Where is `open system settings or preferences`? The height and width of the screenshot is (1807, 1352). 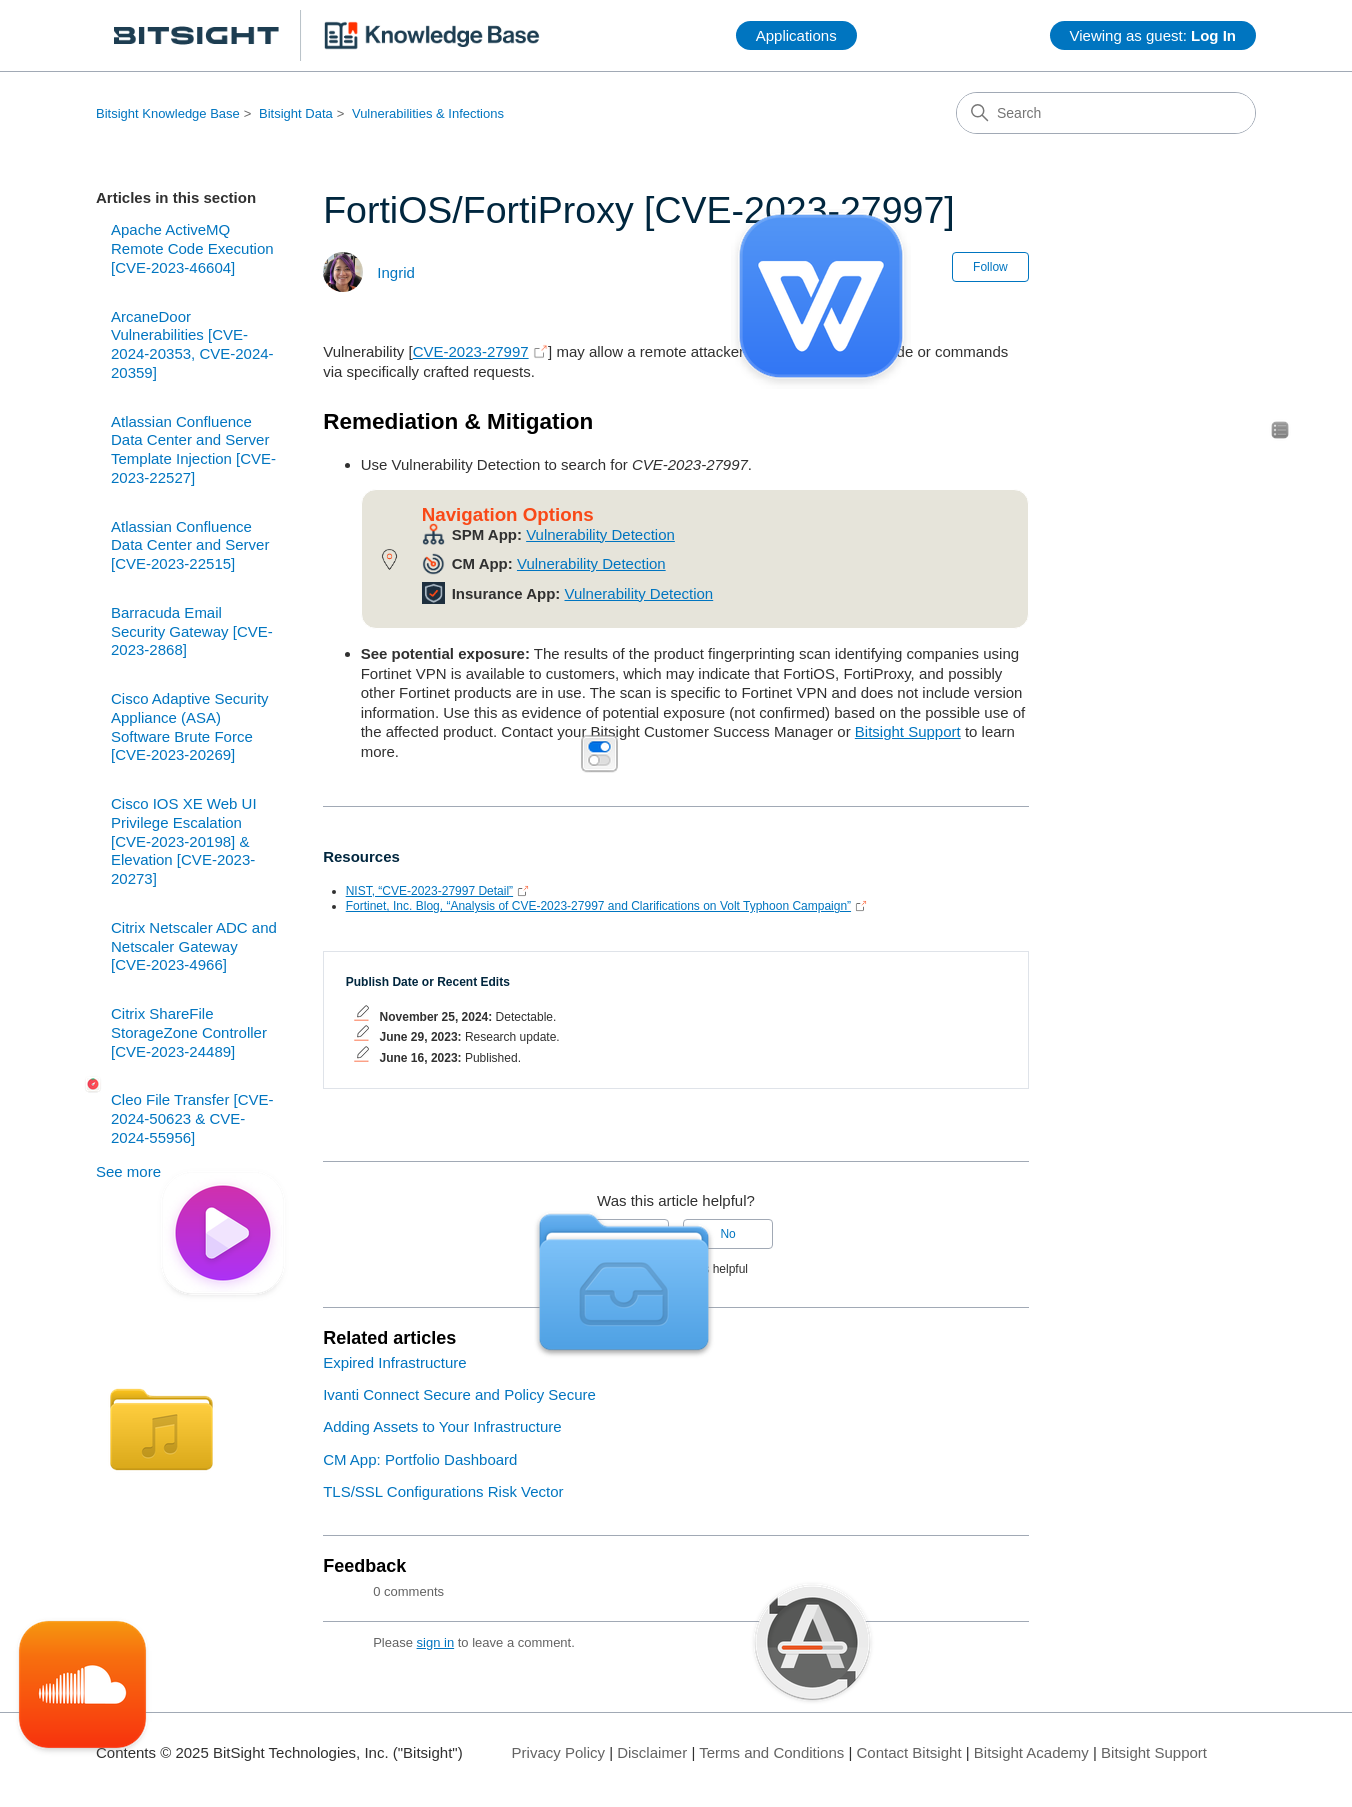
open system settings or preferences is located at coordinates (599, 753).